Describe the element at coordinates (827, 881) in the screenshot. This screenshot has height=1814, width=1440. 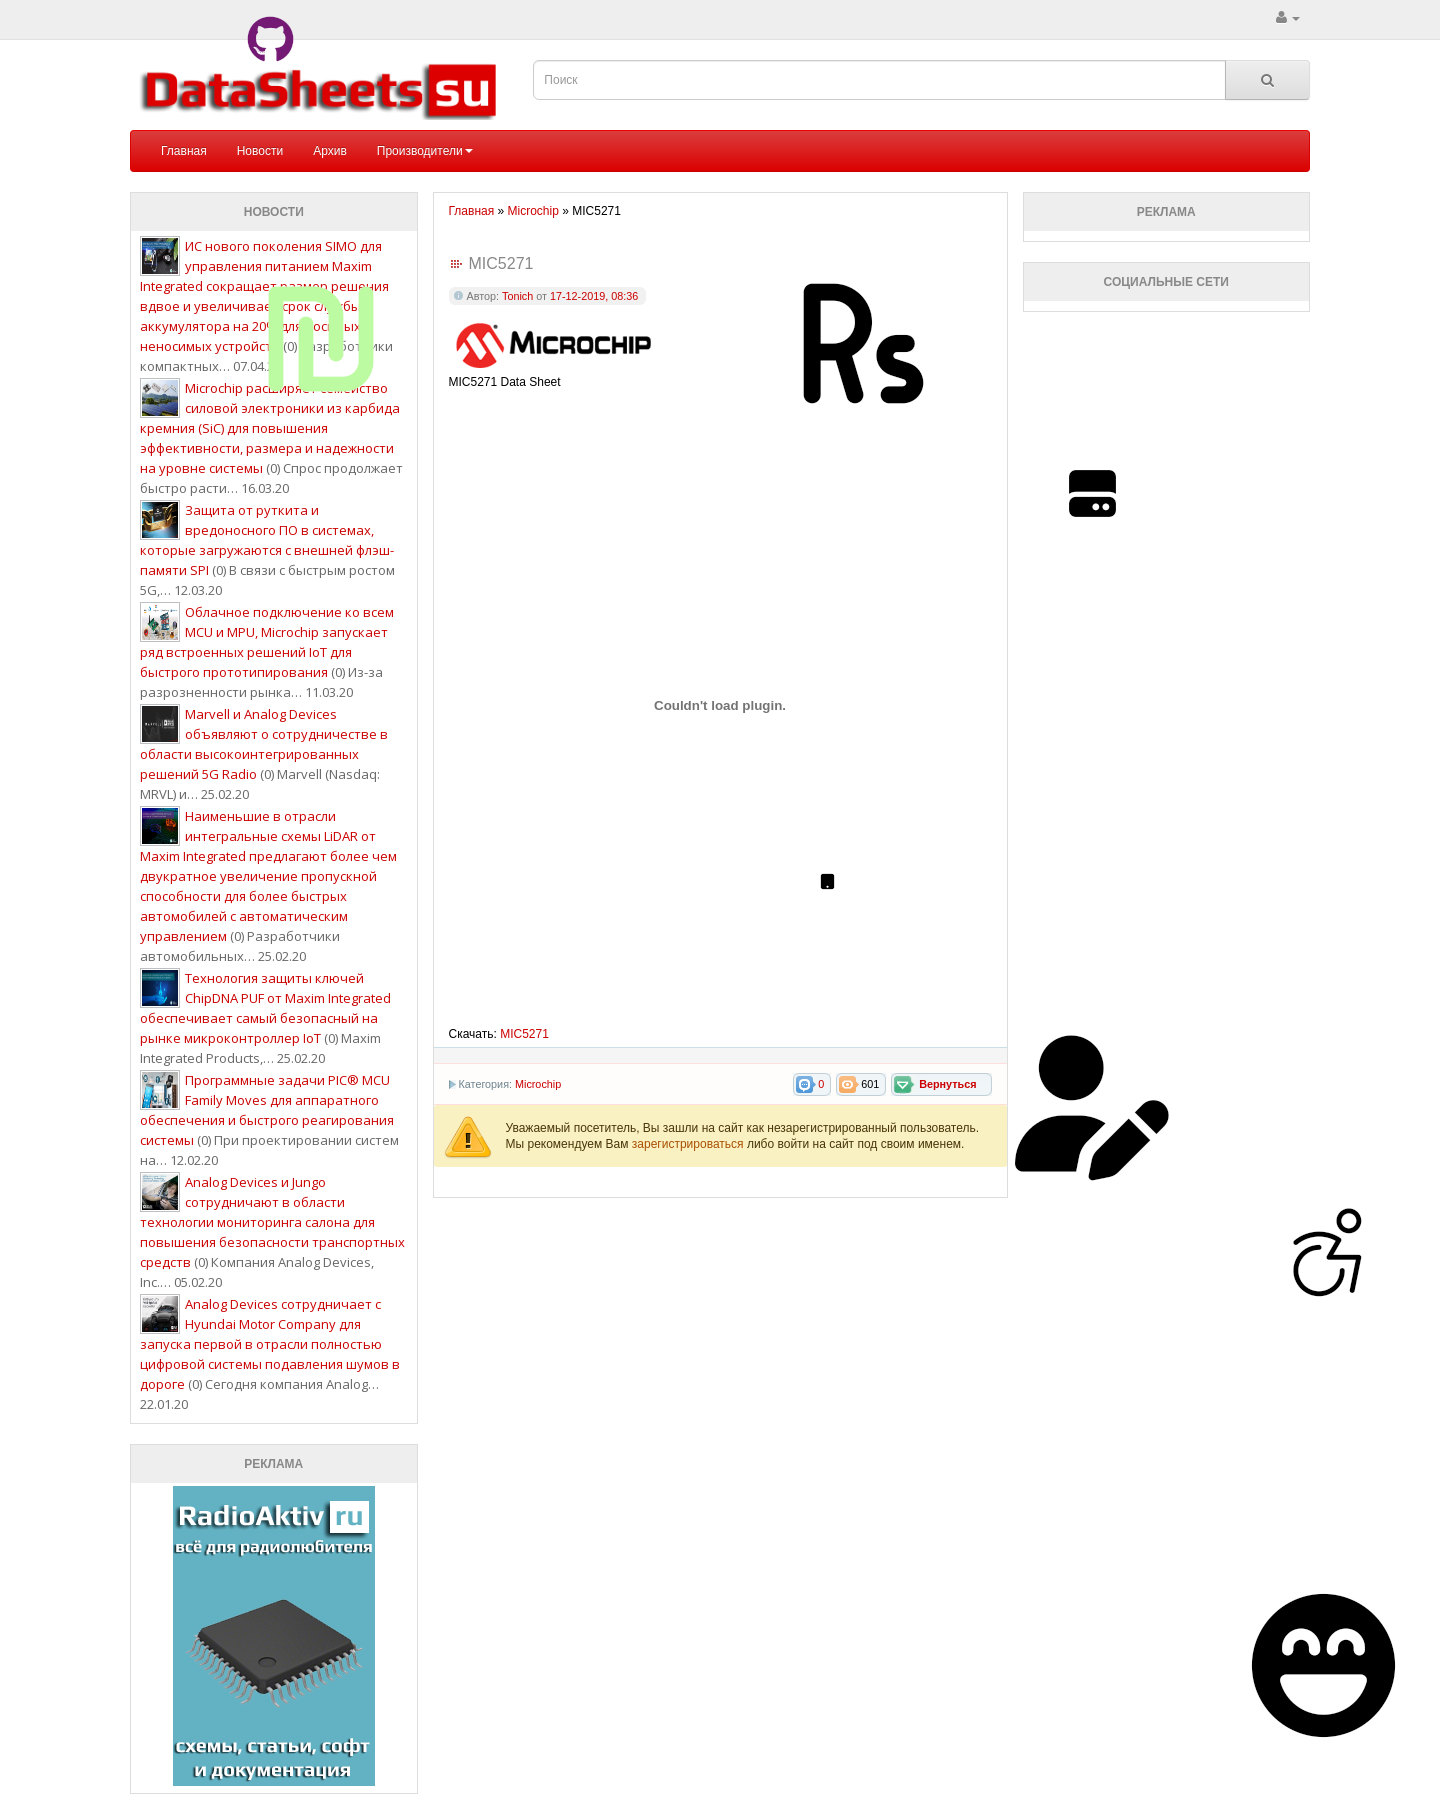
I see `tablet device with home button` at that location.